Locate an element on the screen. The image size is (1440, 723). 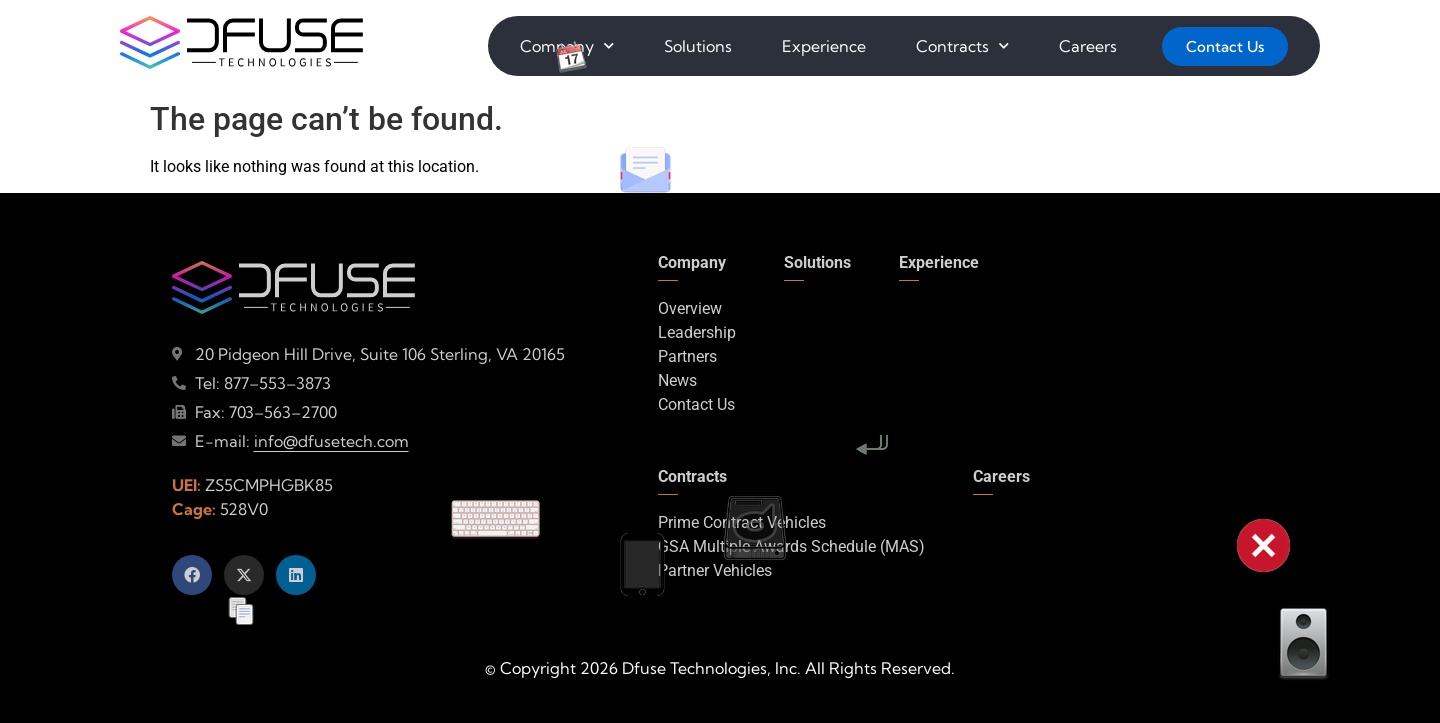
view connected iPad Air device is located at coordinates (642, 564).